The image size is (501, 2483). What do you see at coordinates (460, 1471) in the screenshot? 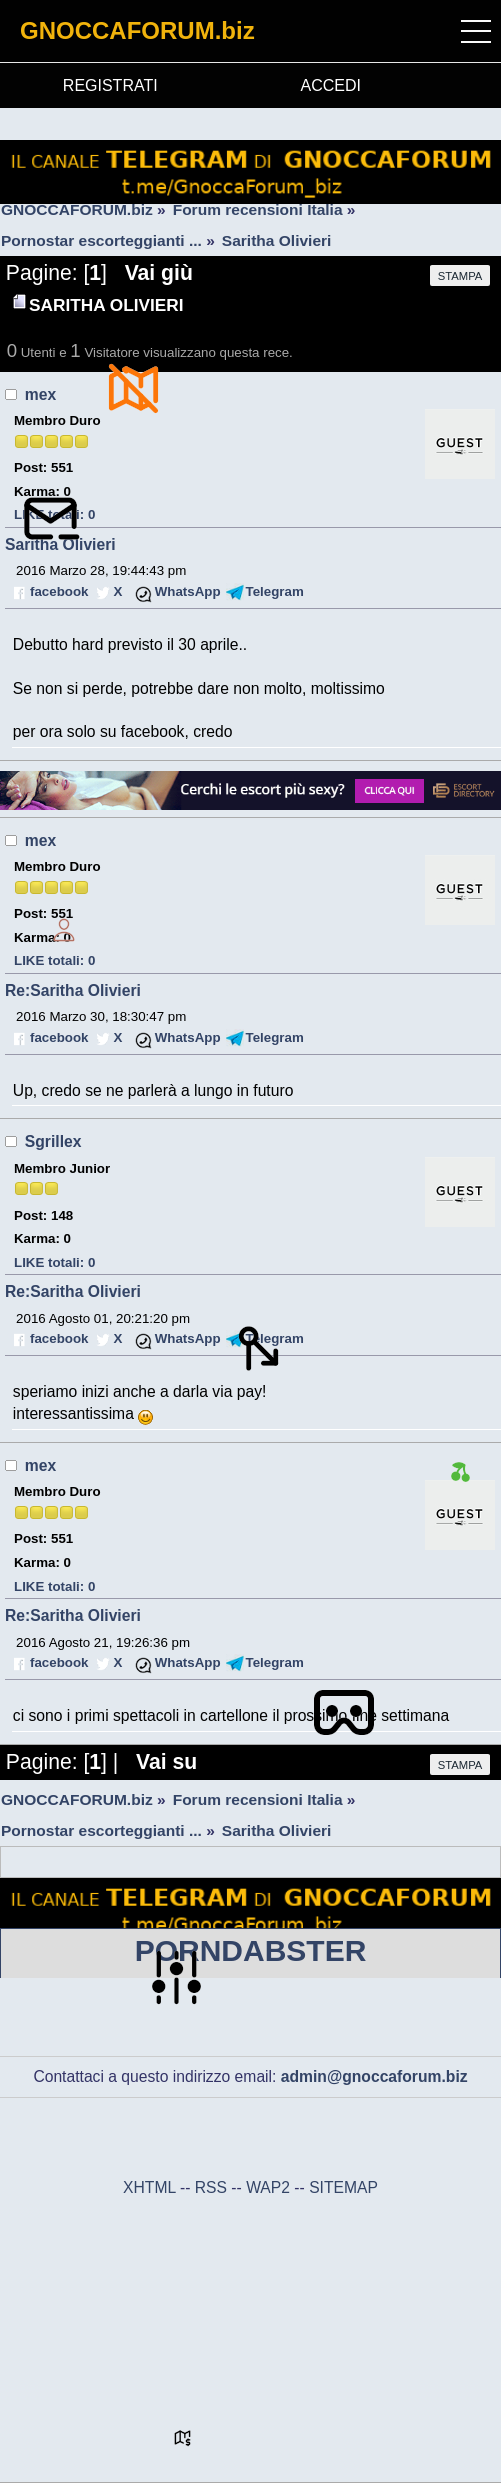
I see `indicates fruit or food category` at bounding box center [460, 1471].